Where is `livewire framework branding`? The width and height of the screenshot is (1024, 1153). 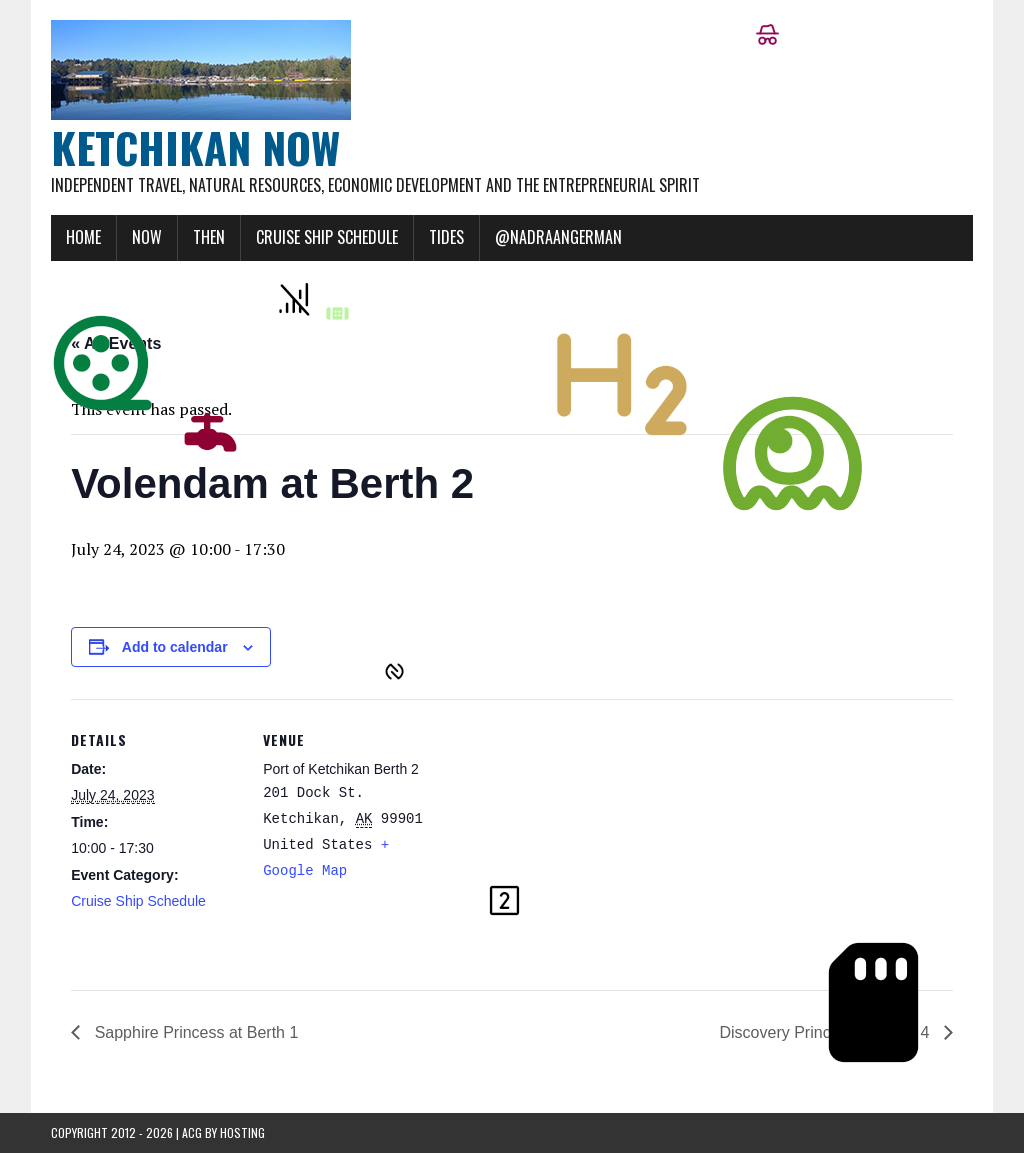 livewire framework branding is located at coordinates (792, 453).